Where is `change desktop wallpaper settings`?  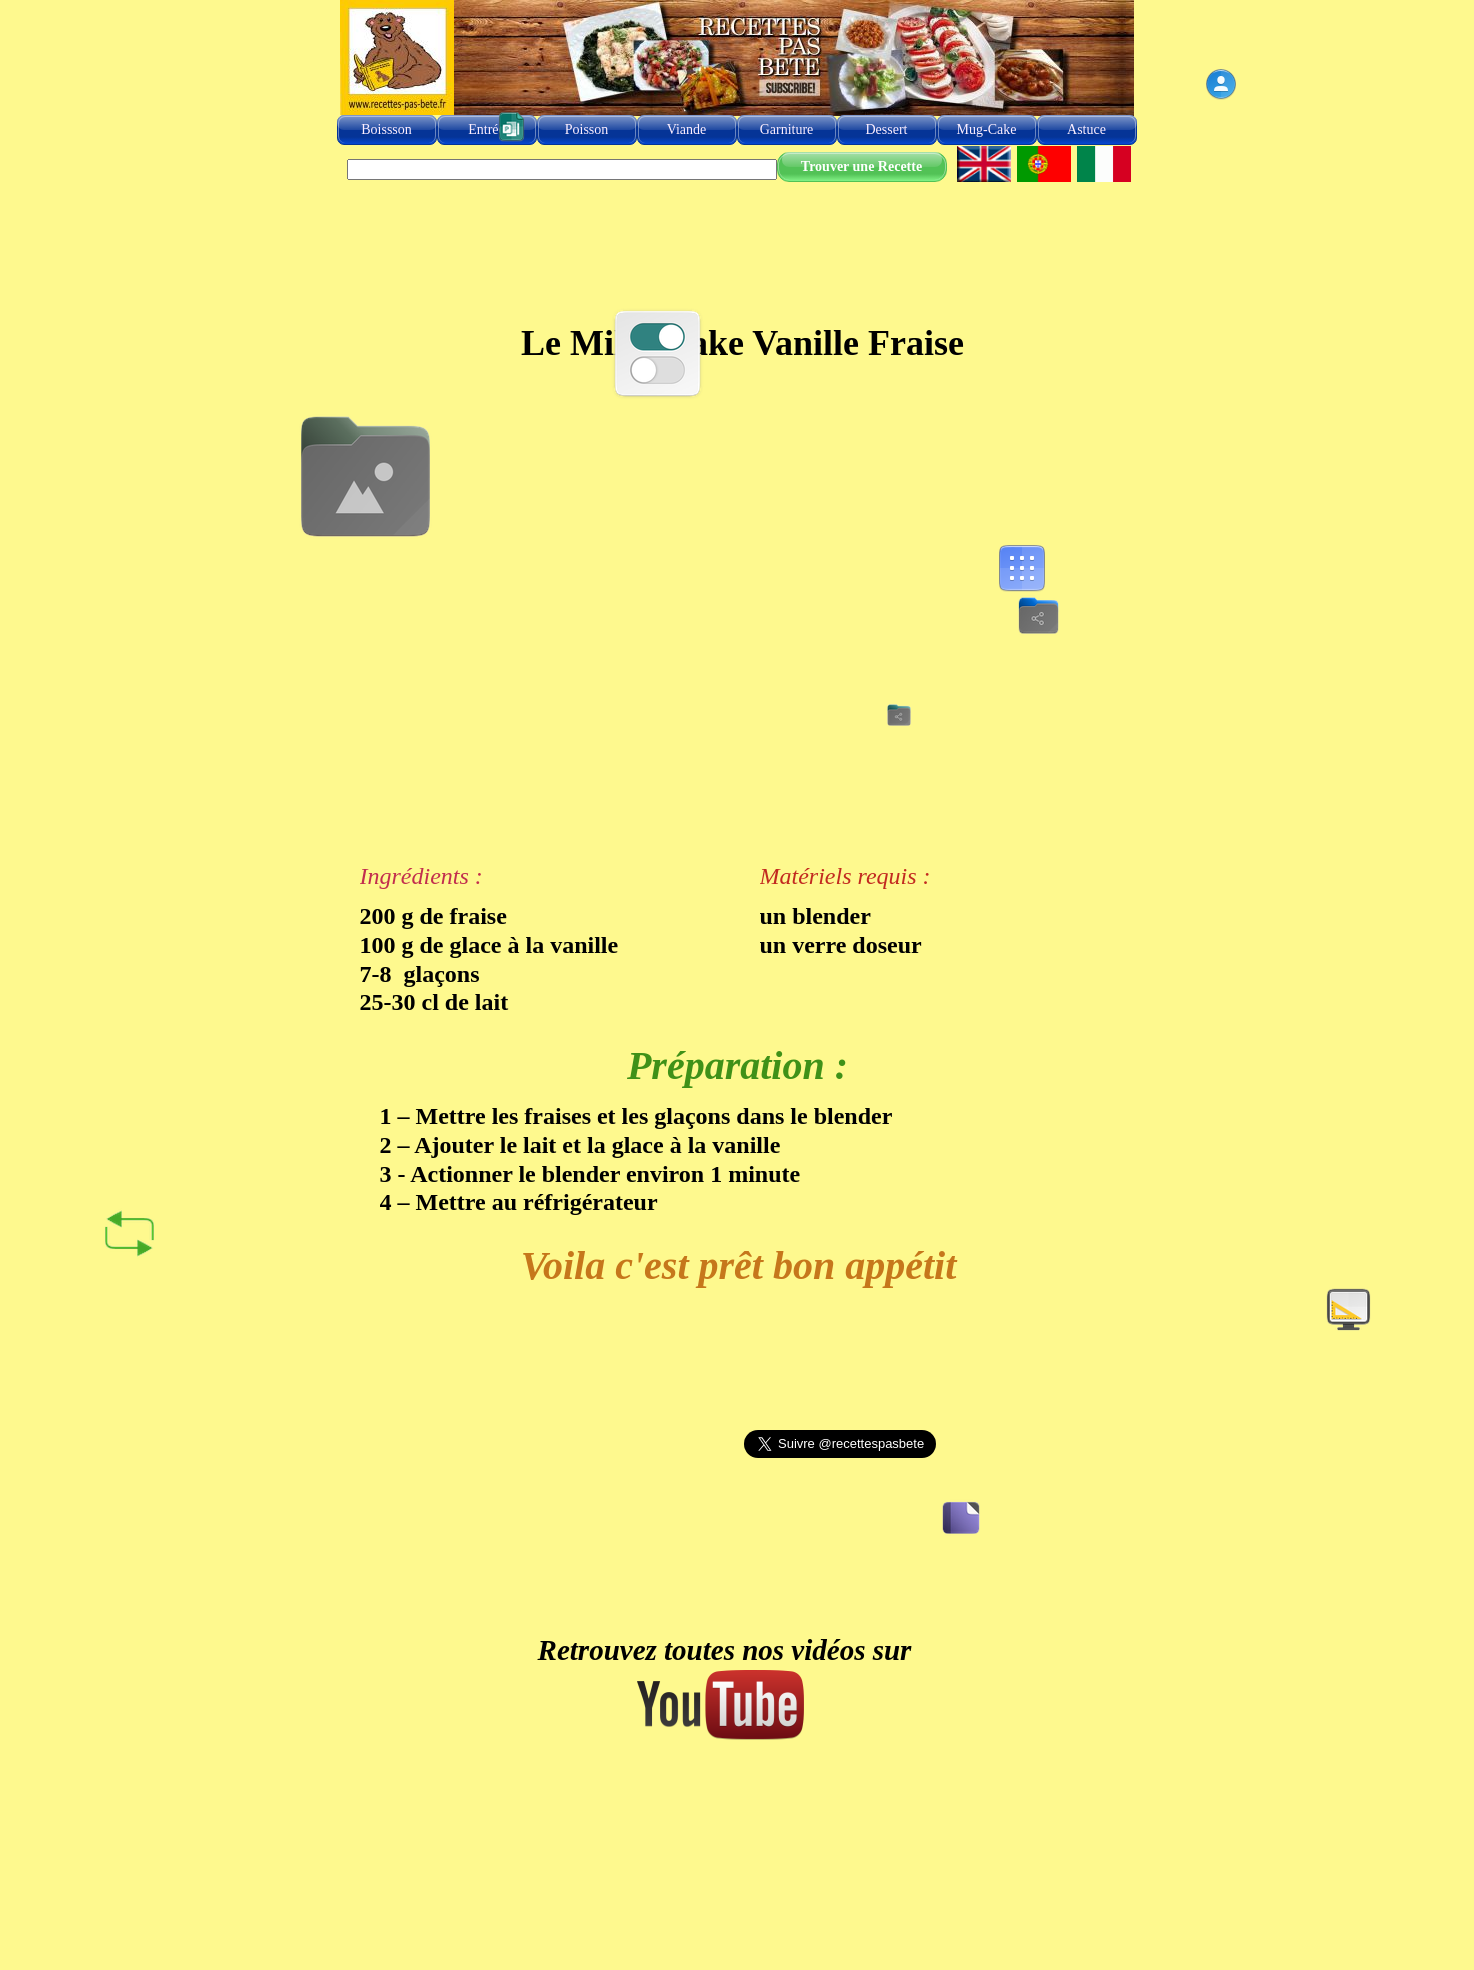
change desktop wallpaper settings is located at coordinates (961, 1517).